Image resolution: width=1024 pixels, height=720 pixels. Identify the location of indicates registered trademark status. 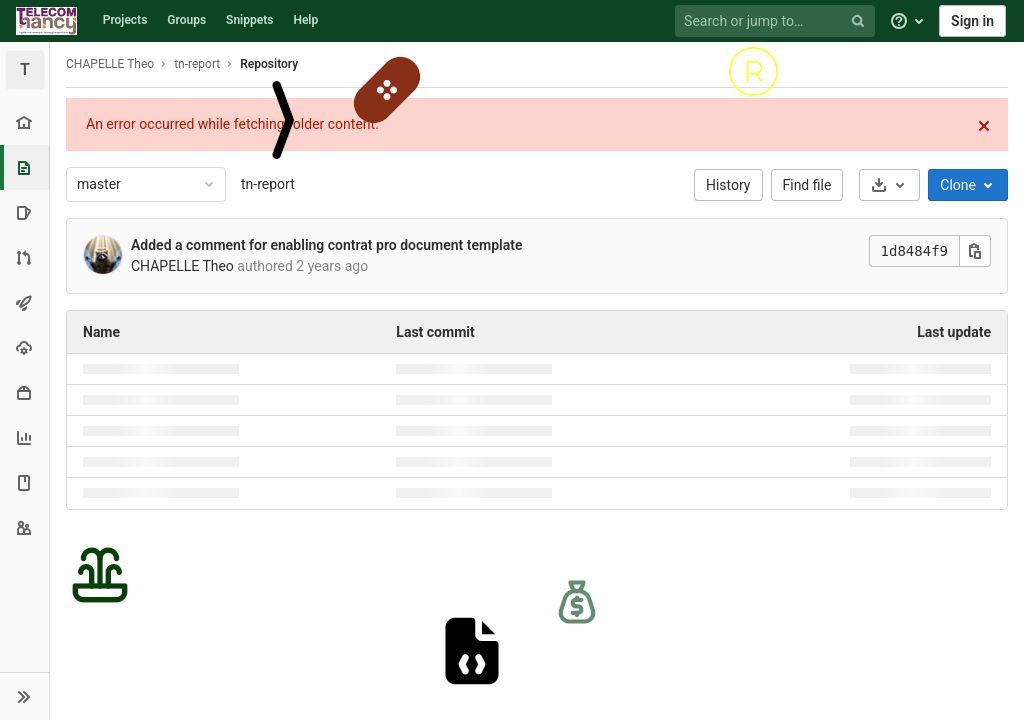
(753, 71).